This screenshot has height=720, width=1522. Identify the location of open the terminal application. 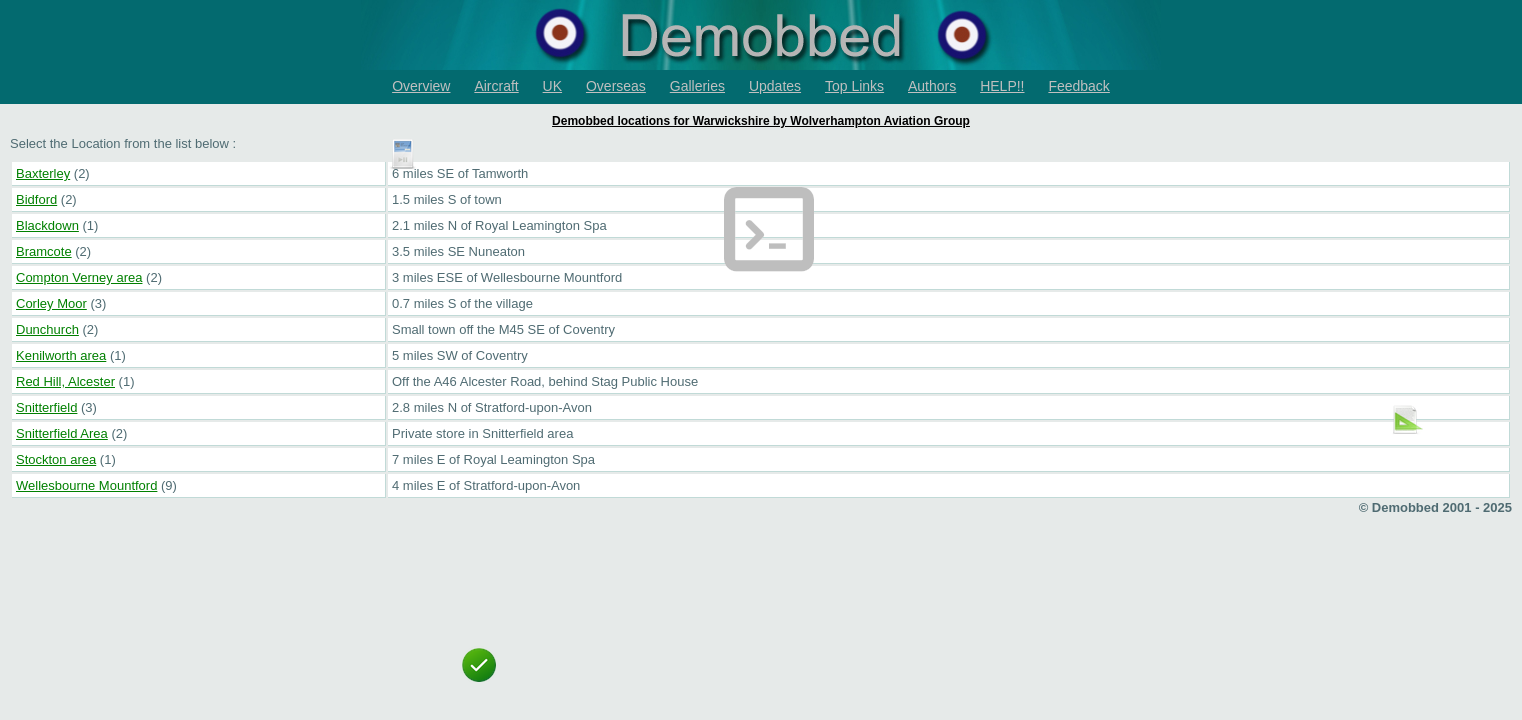
(769, 232).